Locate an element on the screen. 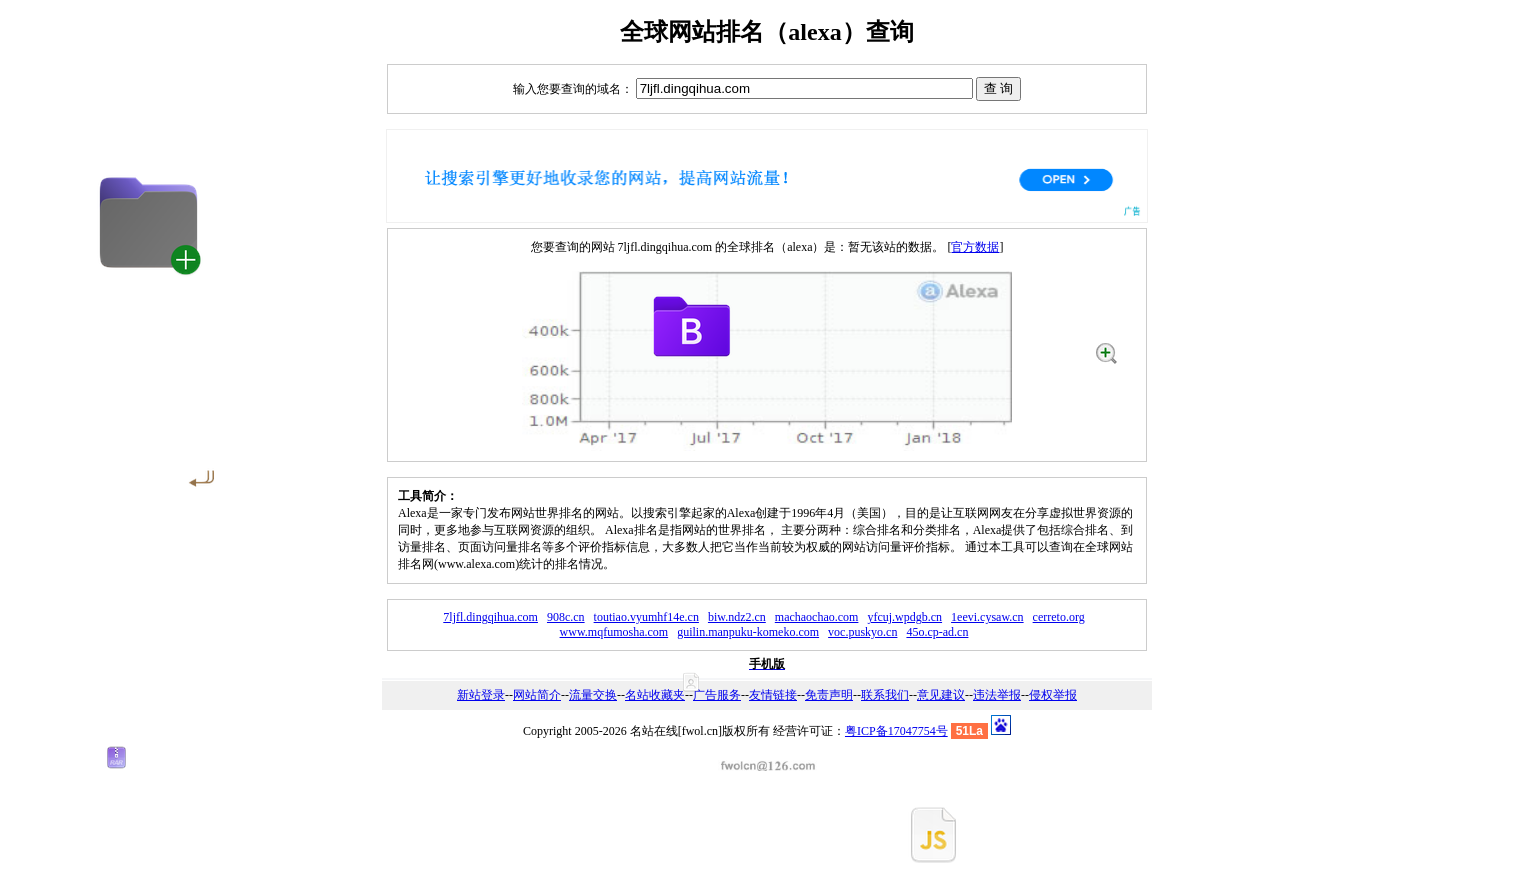  reply to all recipients in an email thread is located at coordinates (201, 477).